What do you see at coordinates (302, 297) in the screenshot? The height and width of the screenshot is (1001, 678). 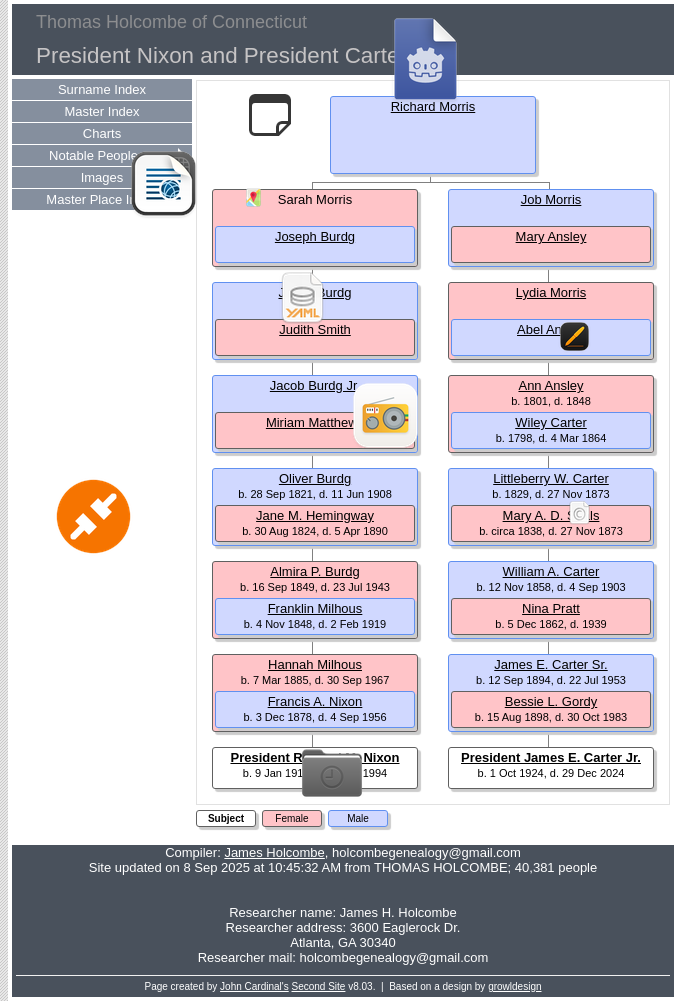 I see `a yaml configuration file` at bounding box center [302, 297].